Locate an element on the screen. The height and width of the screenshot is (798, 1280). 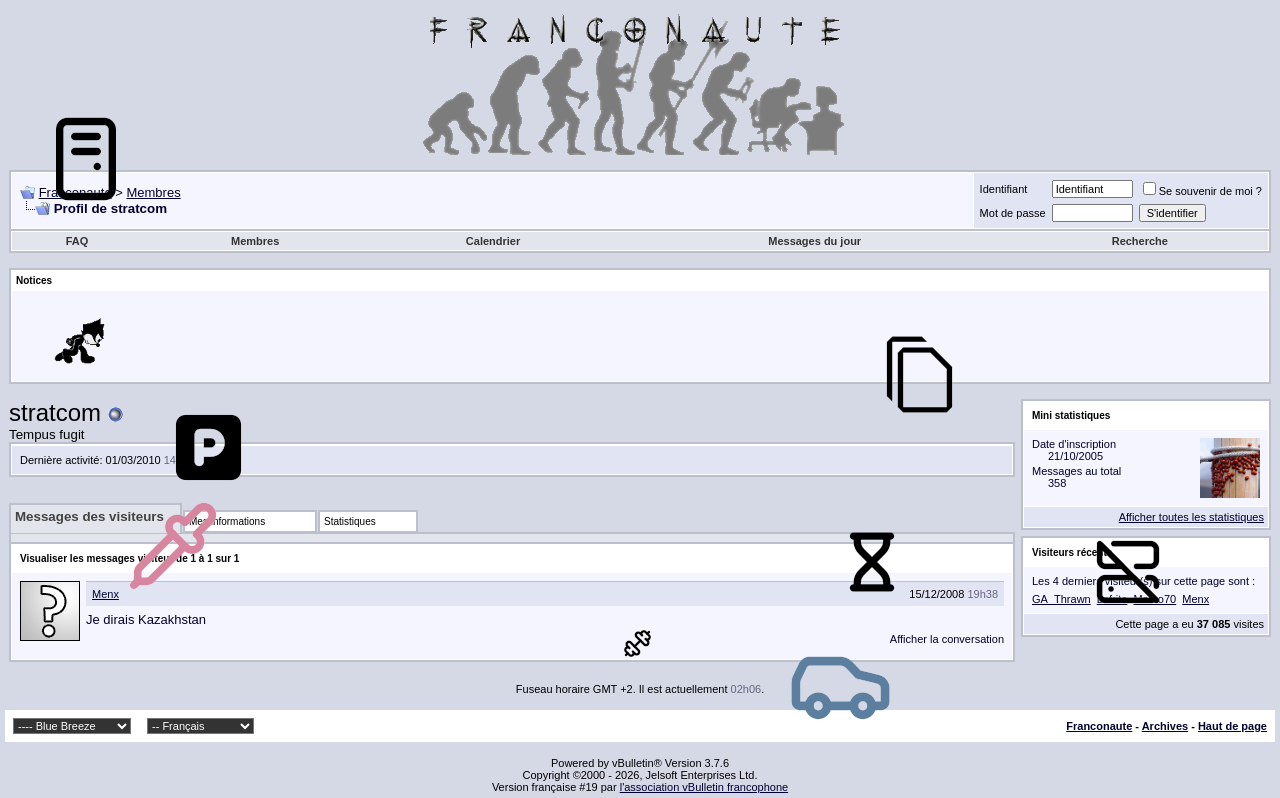
indicates a loading or waiting state is located at coordinates (872, 562).